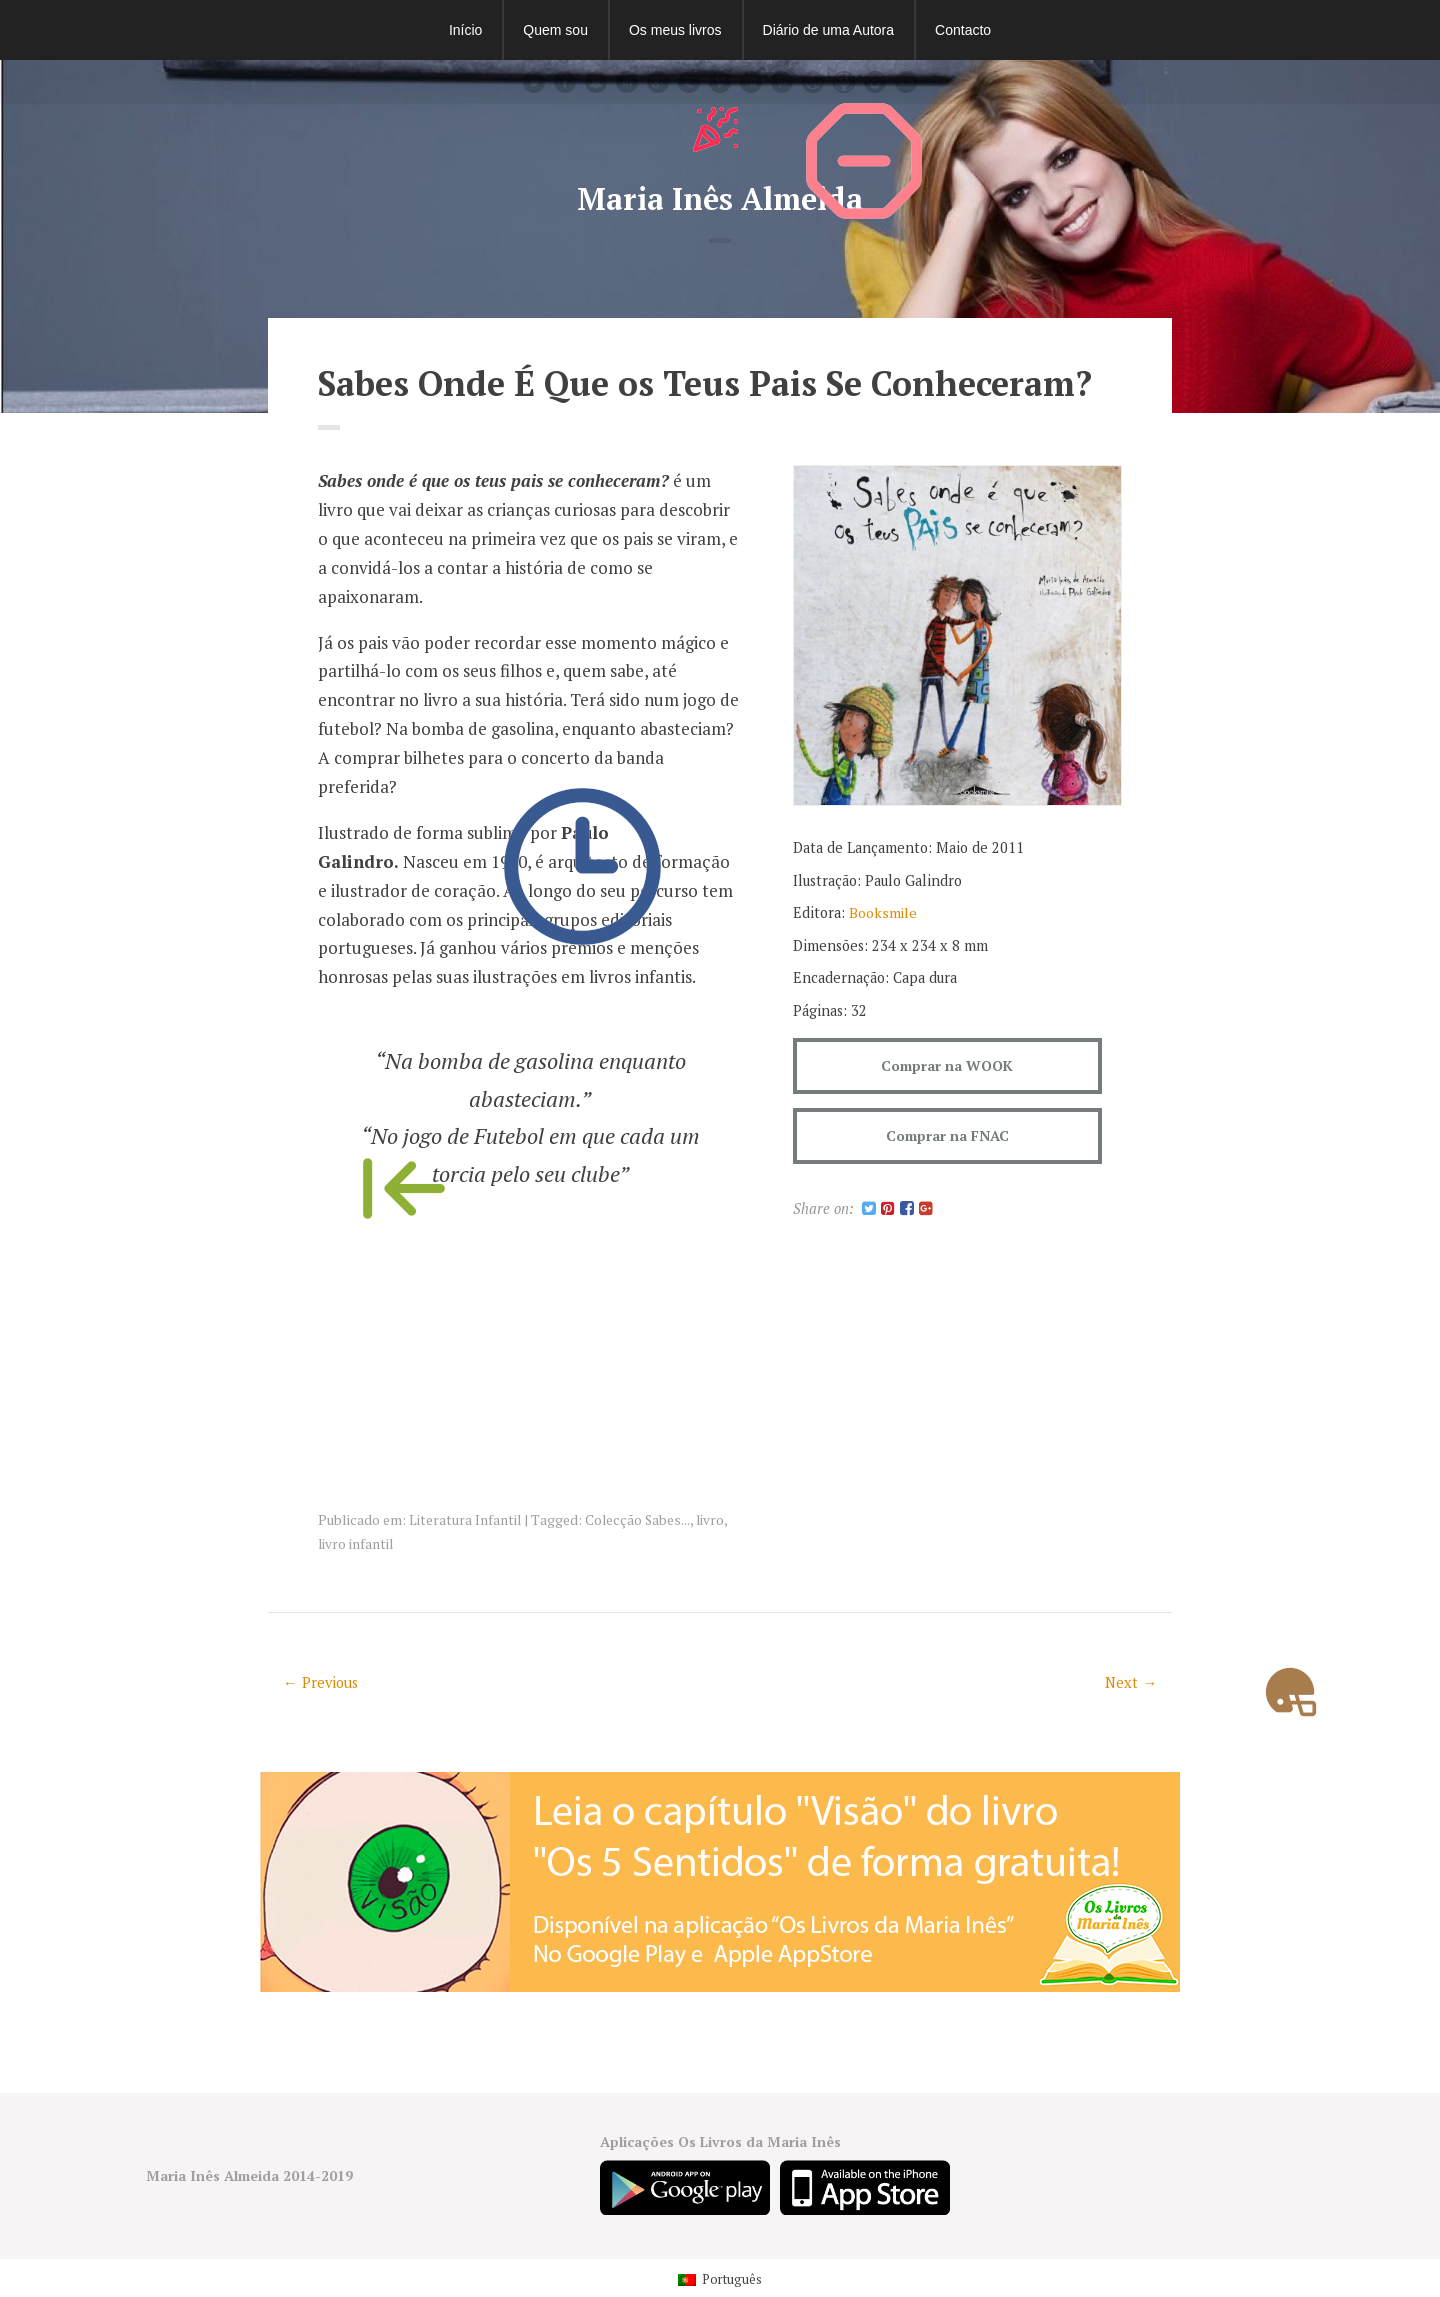  Describe the element at coordinates (864, 161) in the screenshot. I see `remove or delete an item` at that location.